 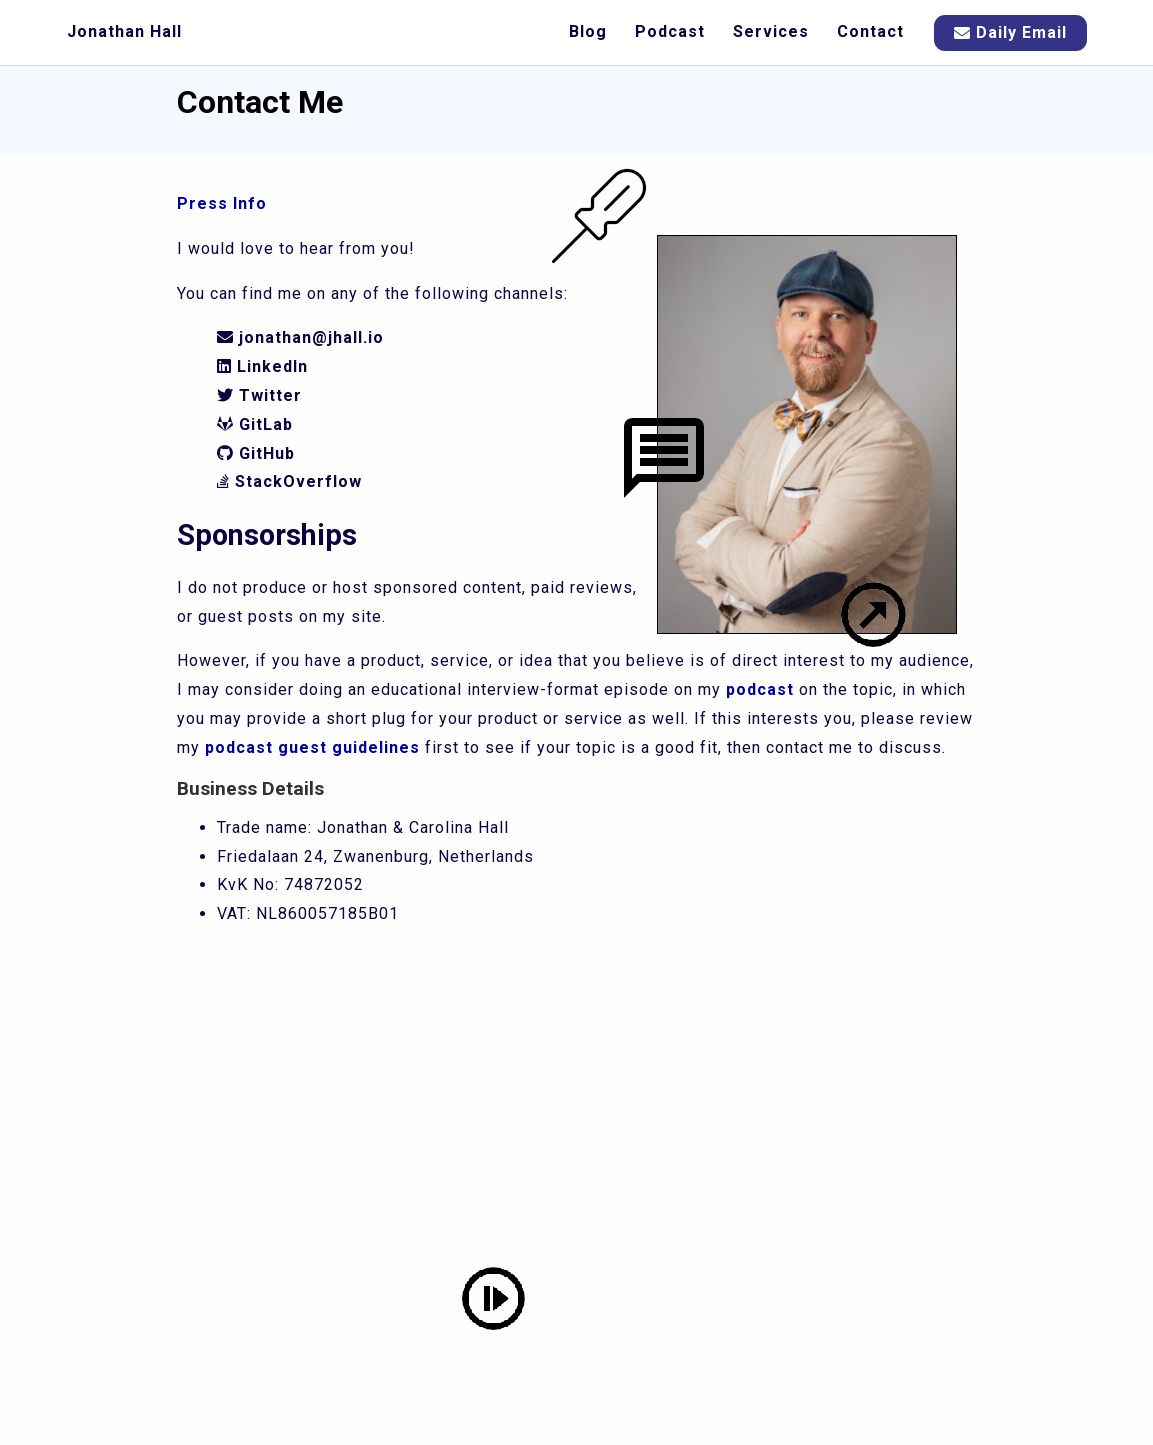 I want to click on open link in new window or external site, so click(x=873, y=614).